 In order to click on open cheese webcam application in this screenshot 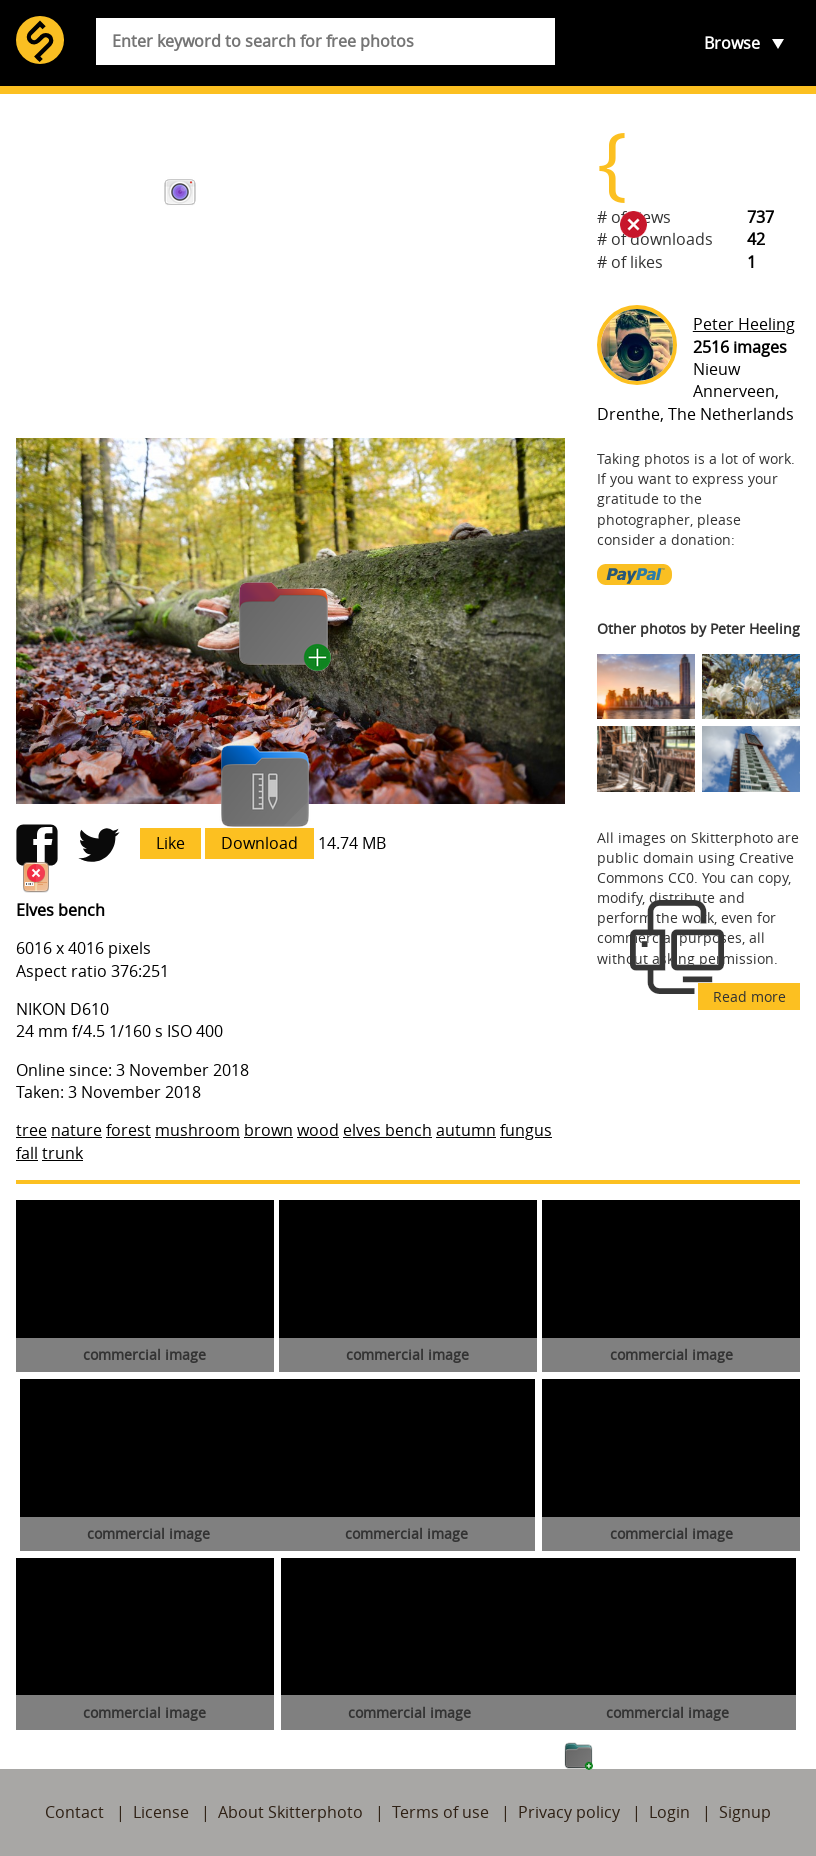, I will do `click(180, 192)`.